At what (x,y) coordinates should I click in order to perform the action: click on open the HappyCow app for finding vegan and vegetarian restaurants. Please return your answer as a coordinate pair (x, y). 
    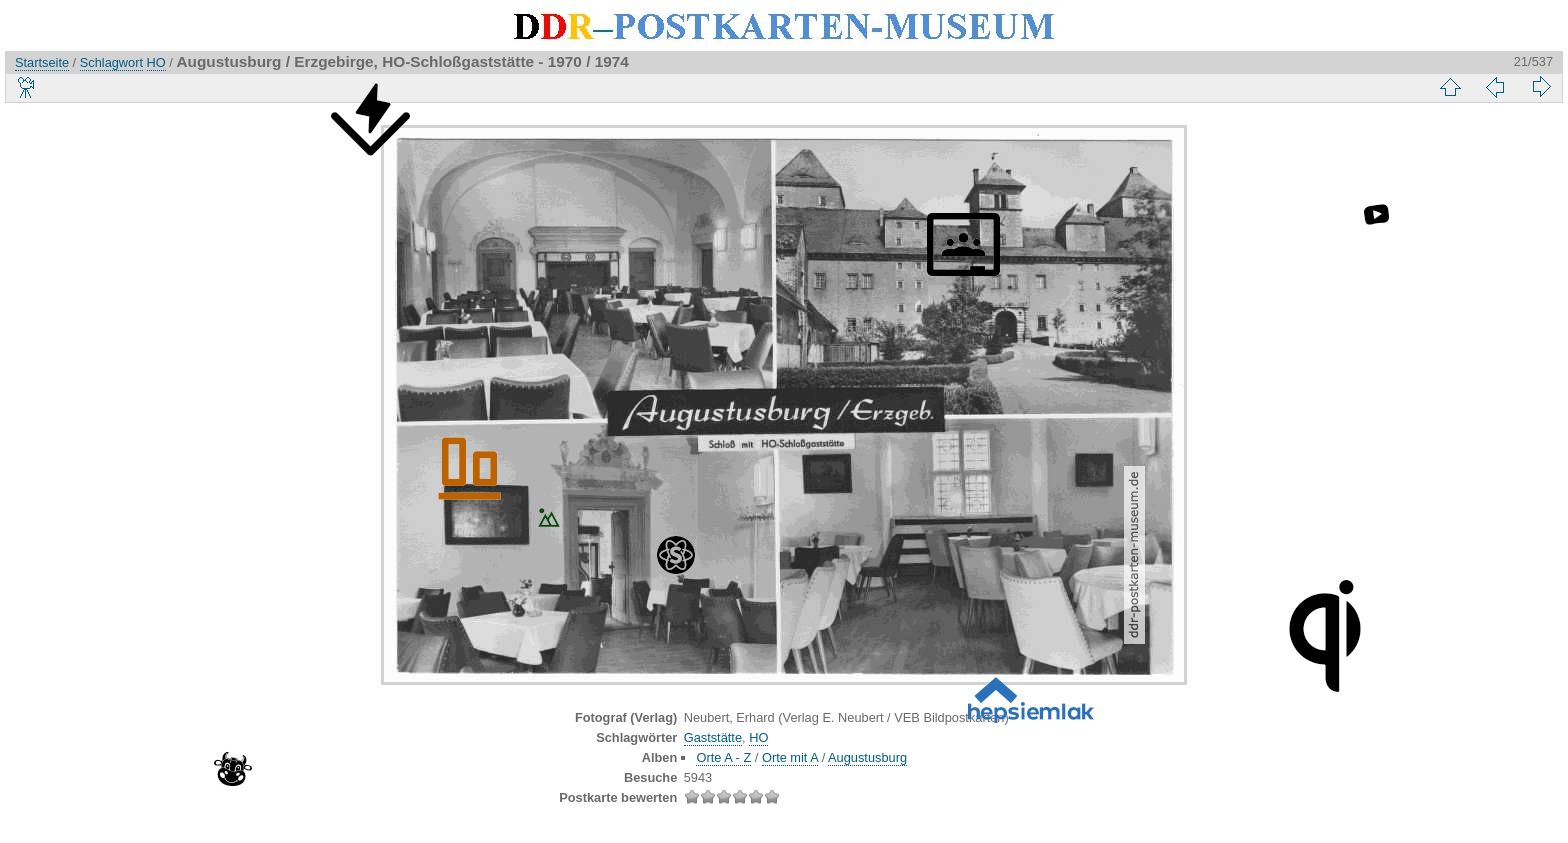
    Looking at the image, I should click on (233, 769).